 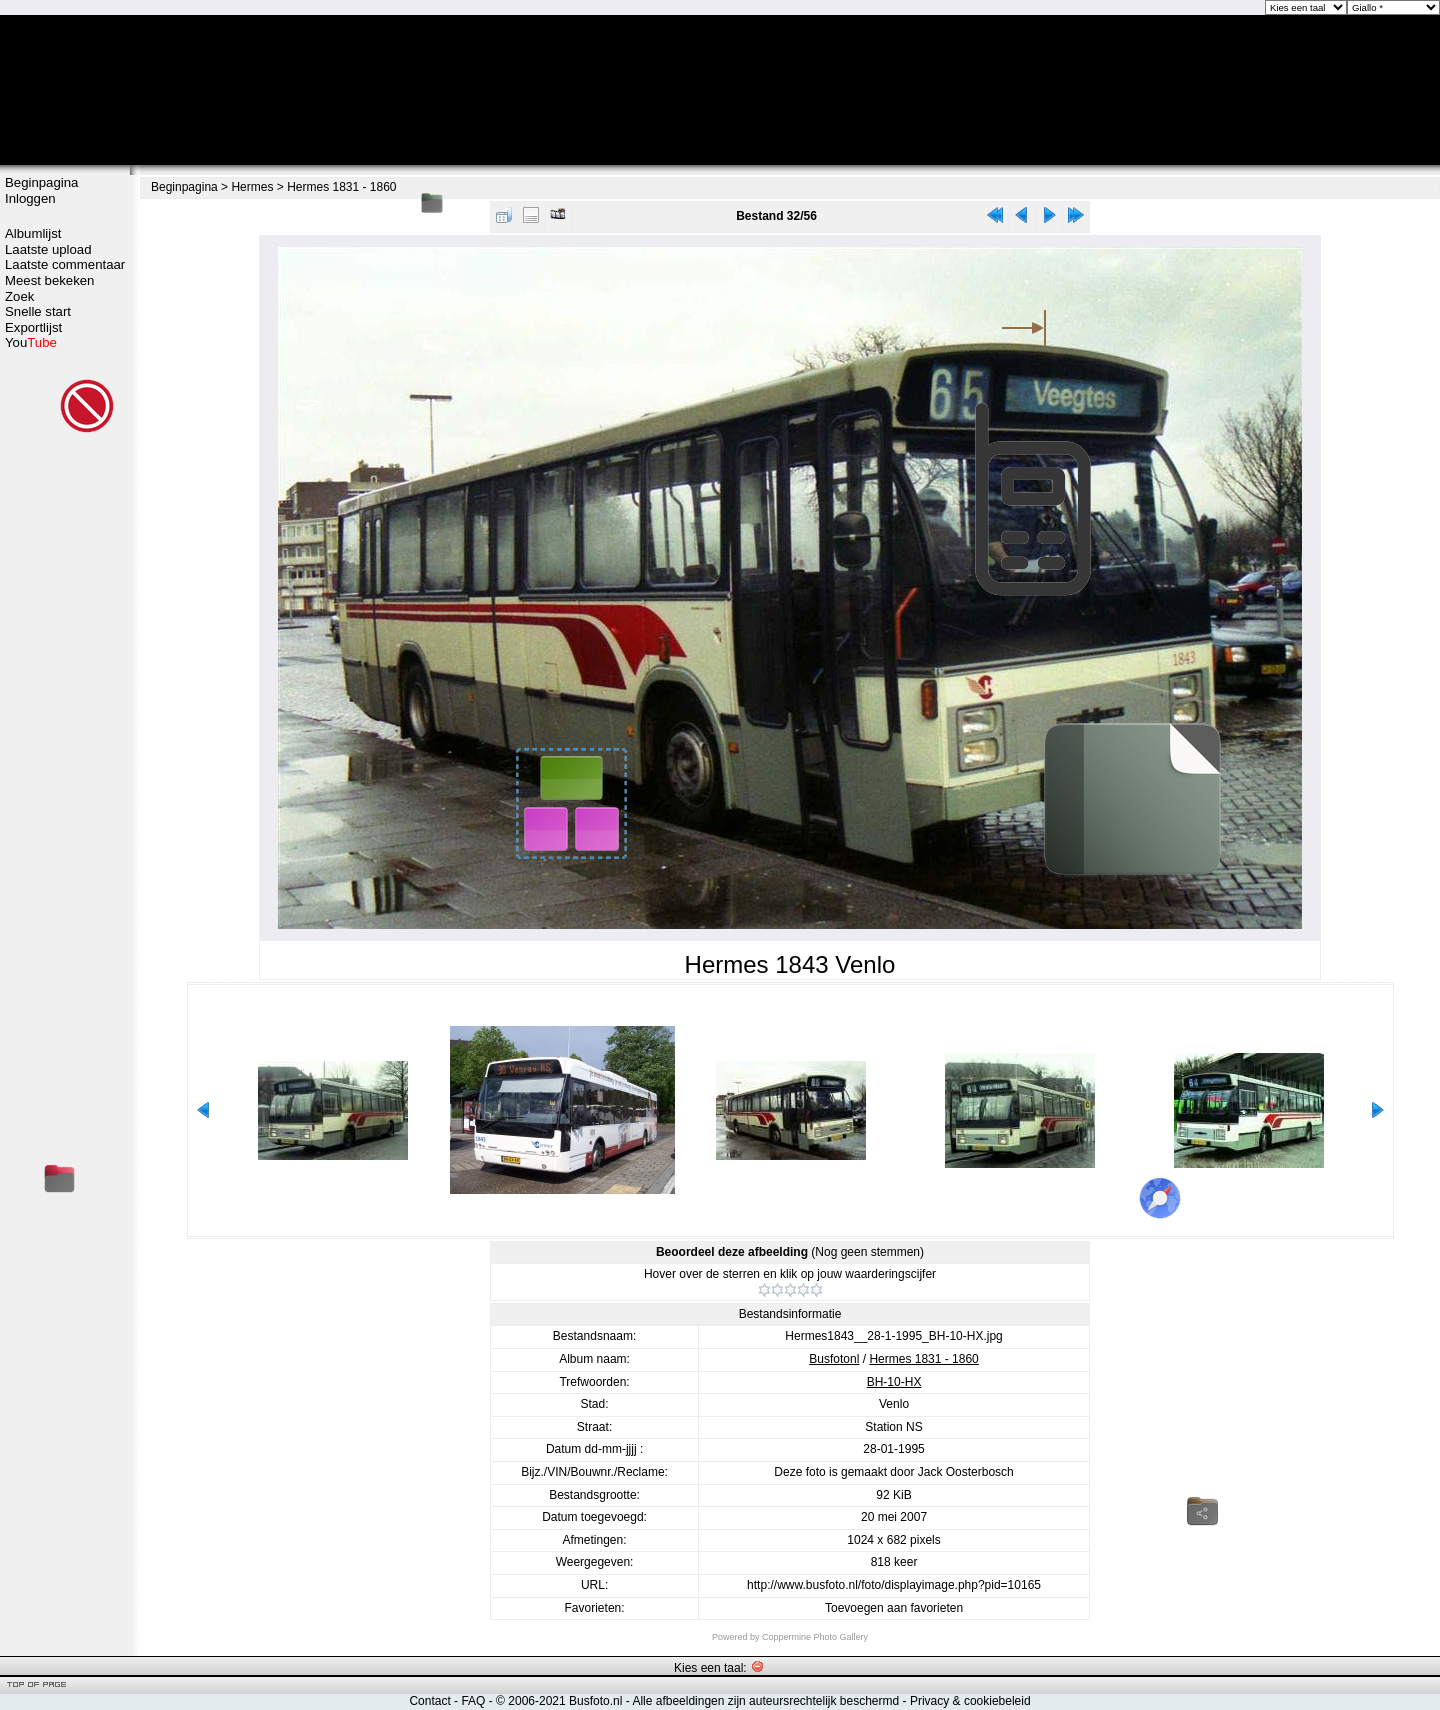 What do you see at coordinates (1132, 792) in the screenshot?
I see `change desktop wallpaper` at bounding box center [1132, 792].